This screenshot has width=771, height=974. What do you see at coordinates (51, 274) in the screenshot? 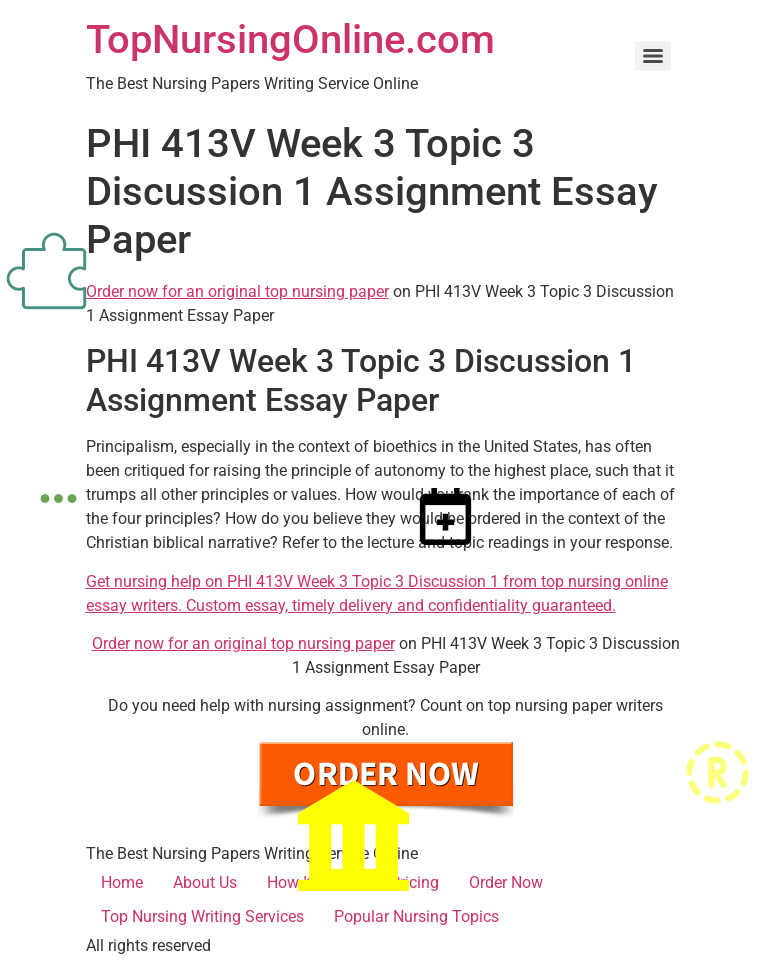
I see `access plugins or extensions` at bounding box center [51, 274].